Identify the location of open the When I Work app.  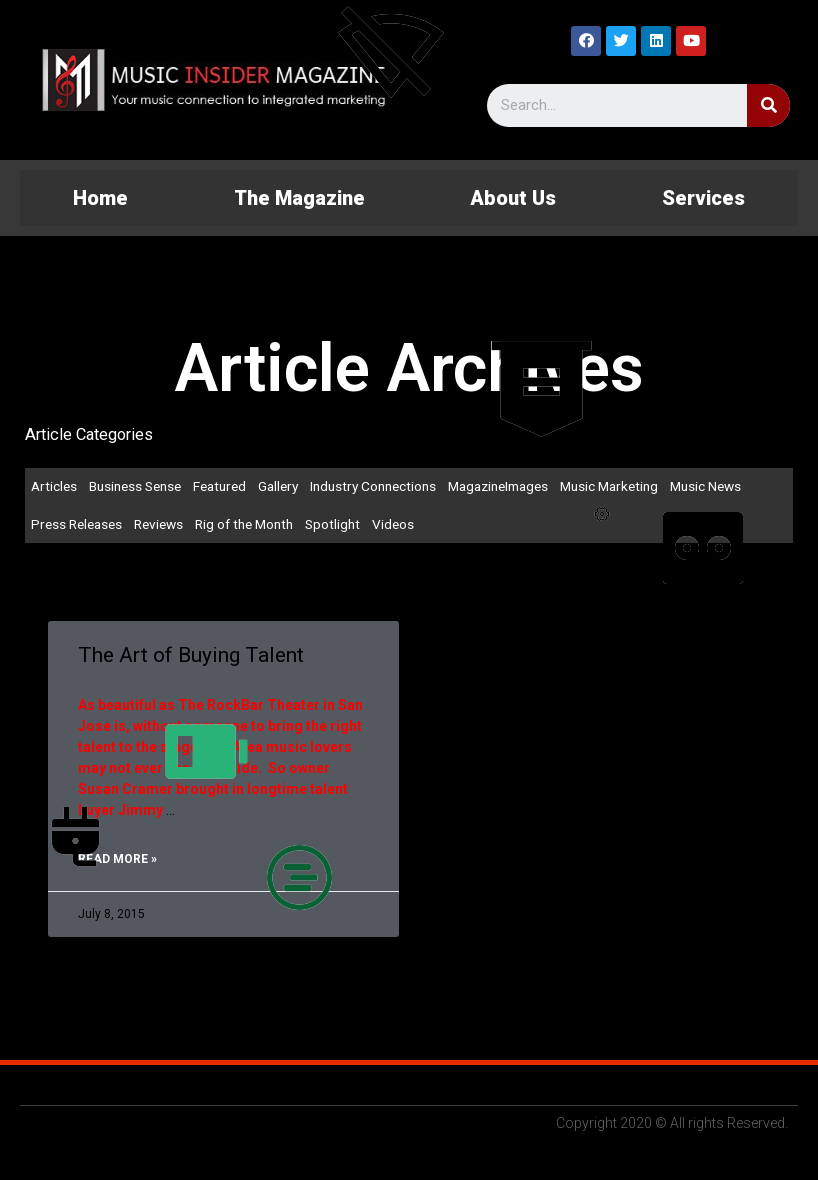
(299, 877).